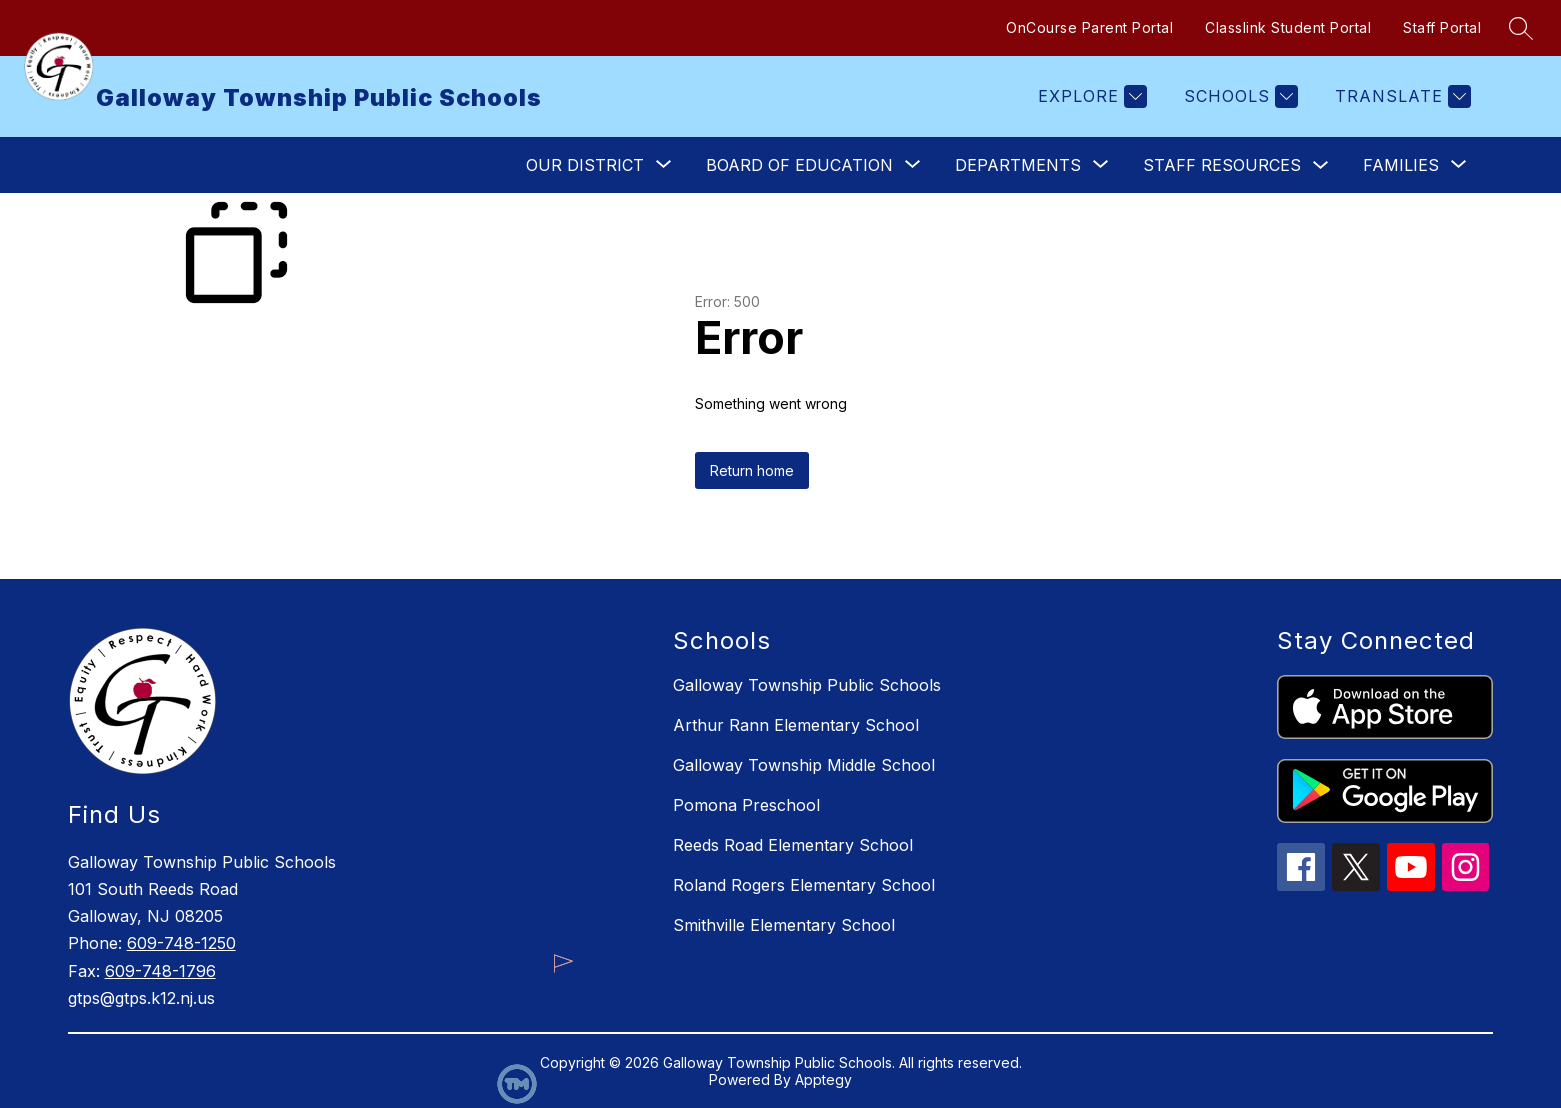 The width and height of the screenshot is (1561, 1108). I want to click on indicates trademarked content or branding, so click(517, 1084).